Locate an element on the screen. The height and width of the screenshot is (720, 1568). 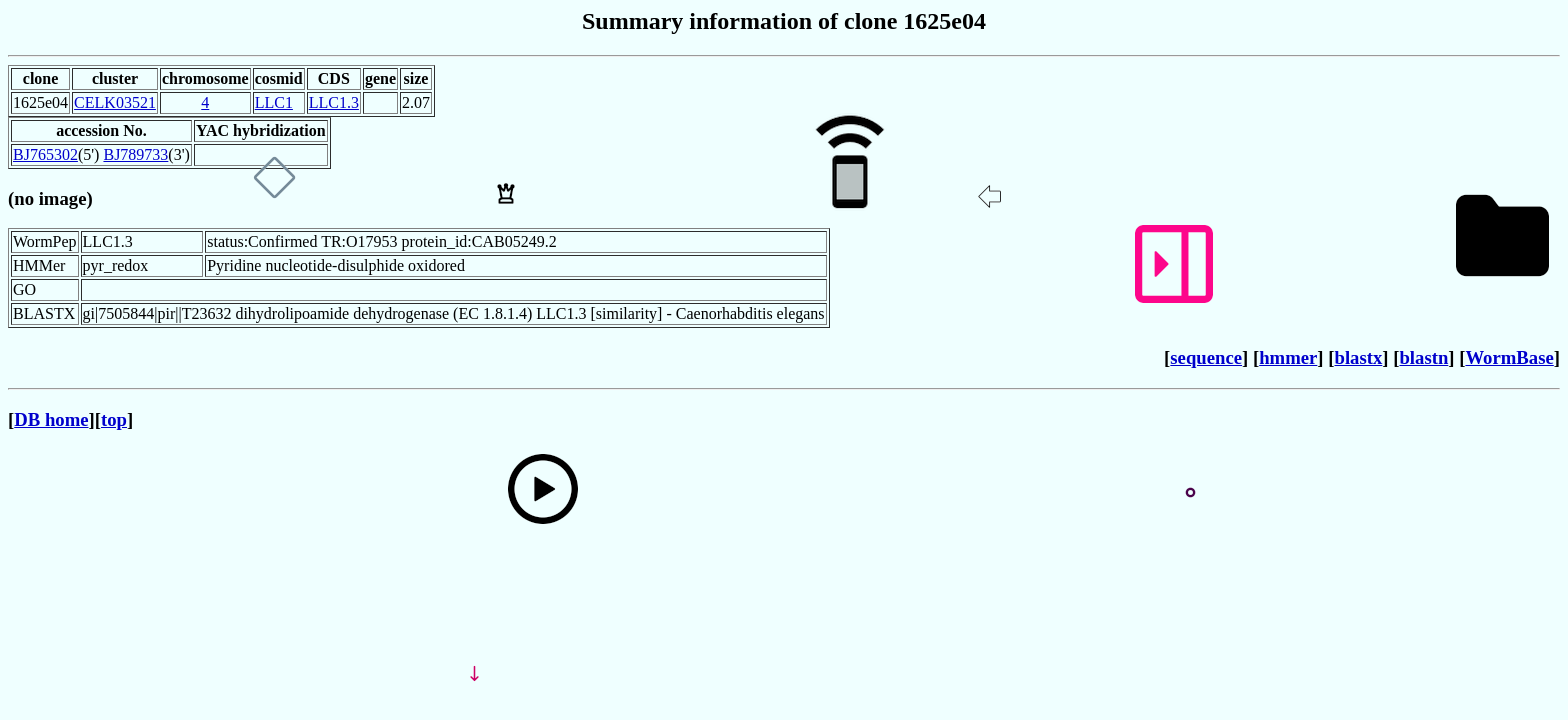
play media or video content is located at coordinates (543, 489).